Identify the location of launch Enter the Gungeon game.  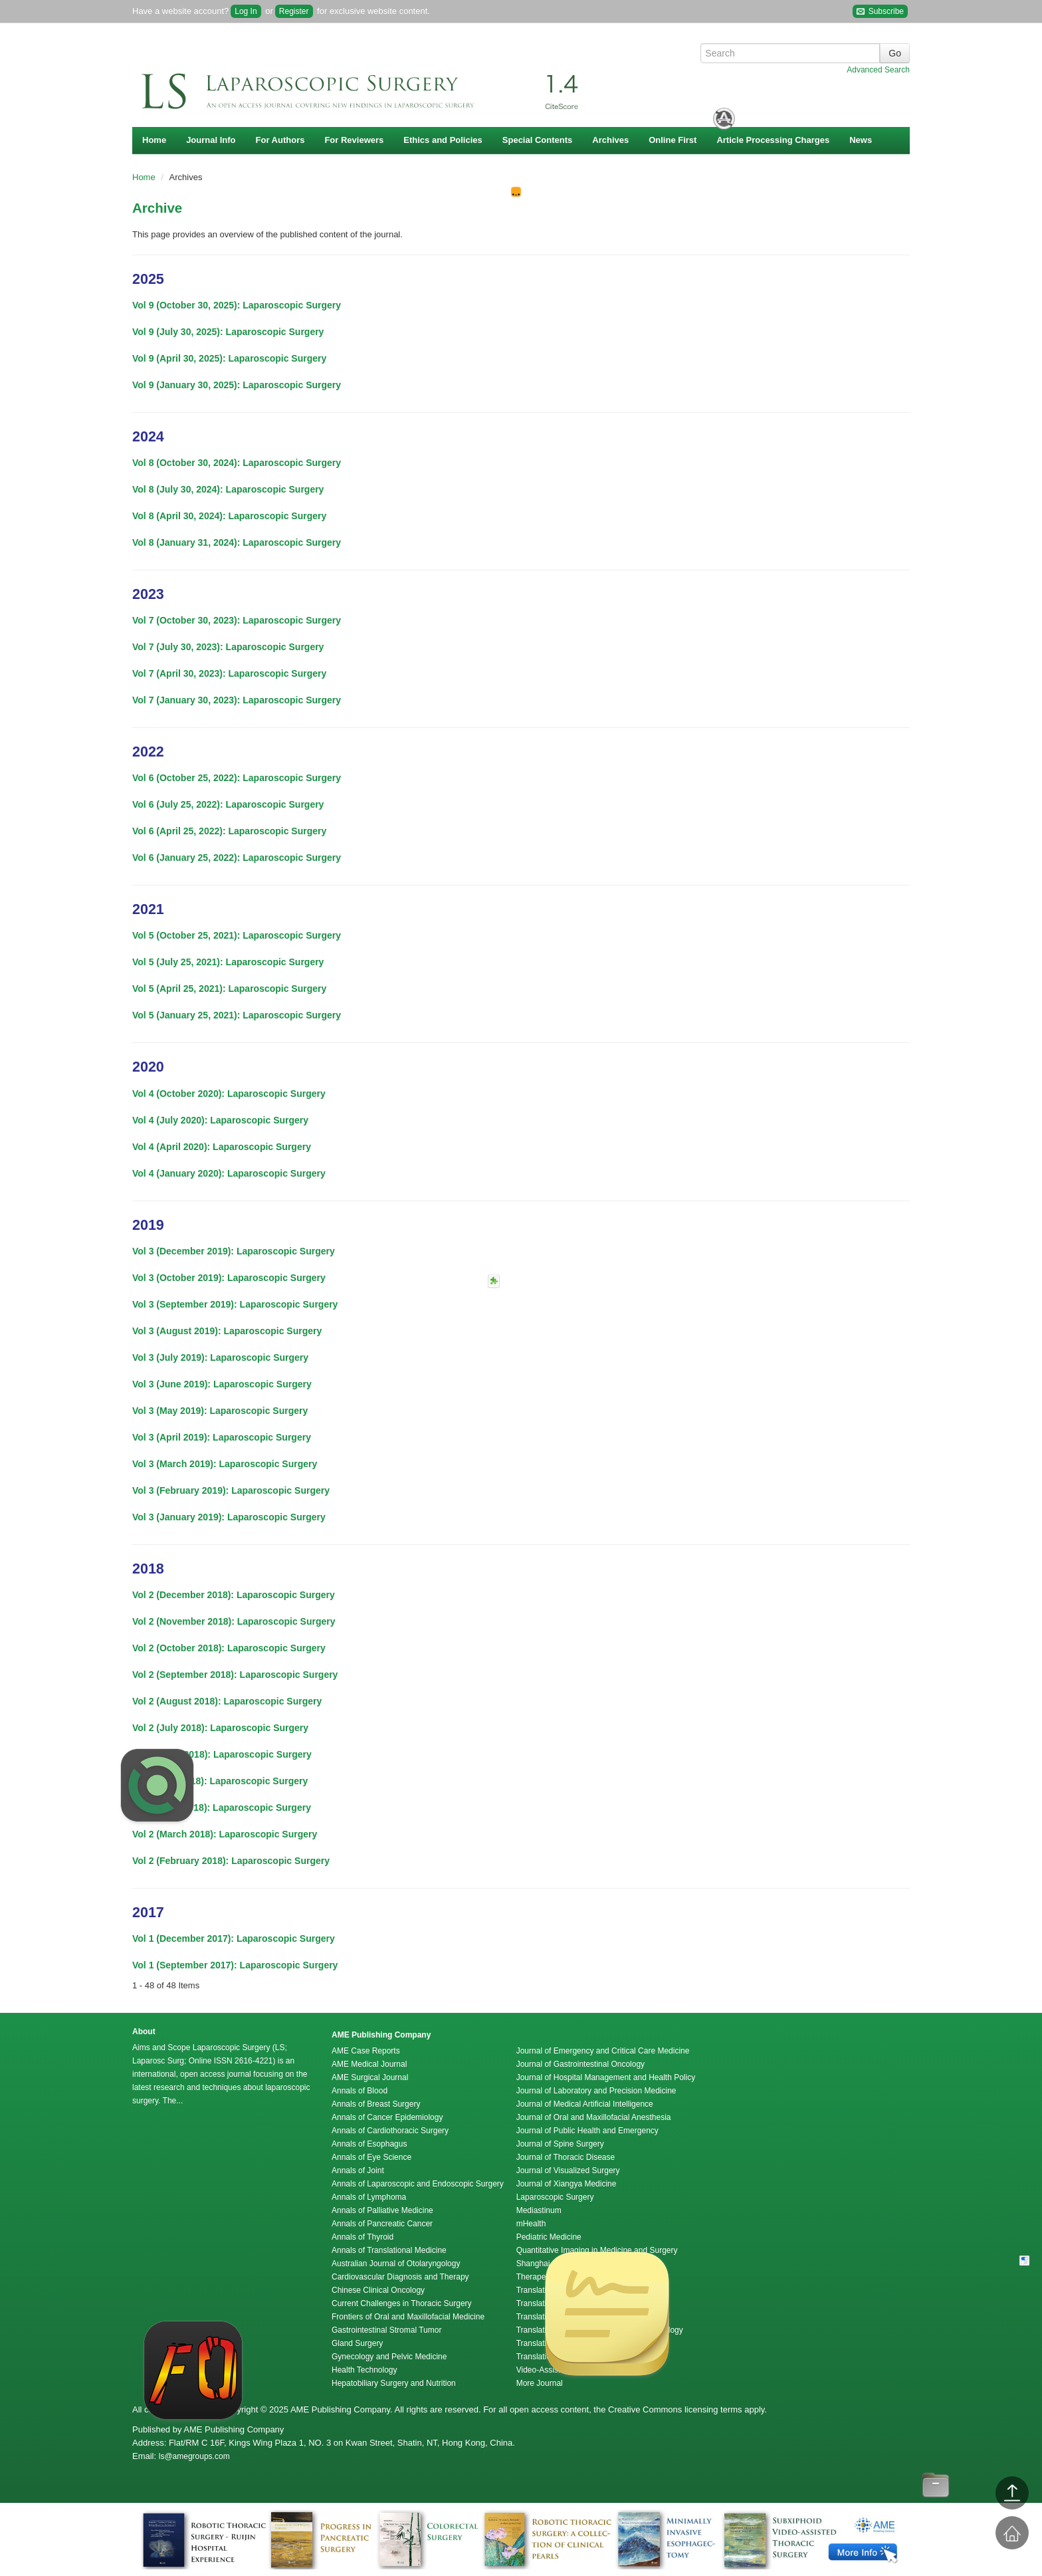
(516, 191).